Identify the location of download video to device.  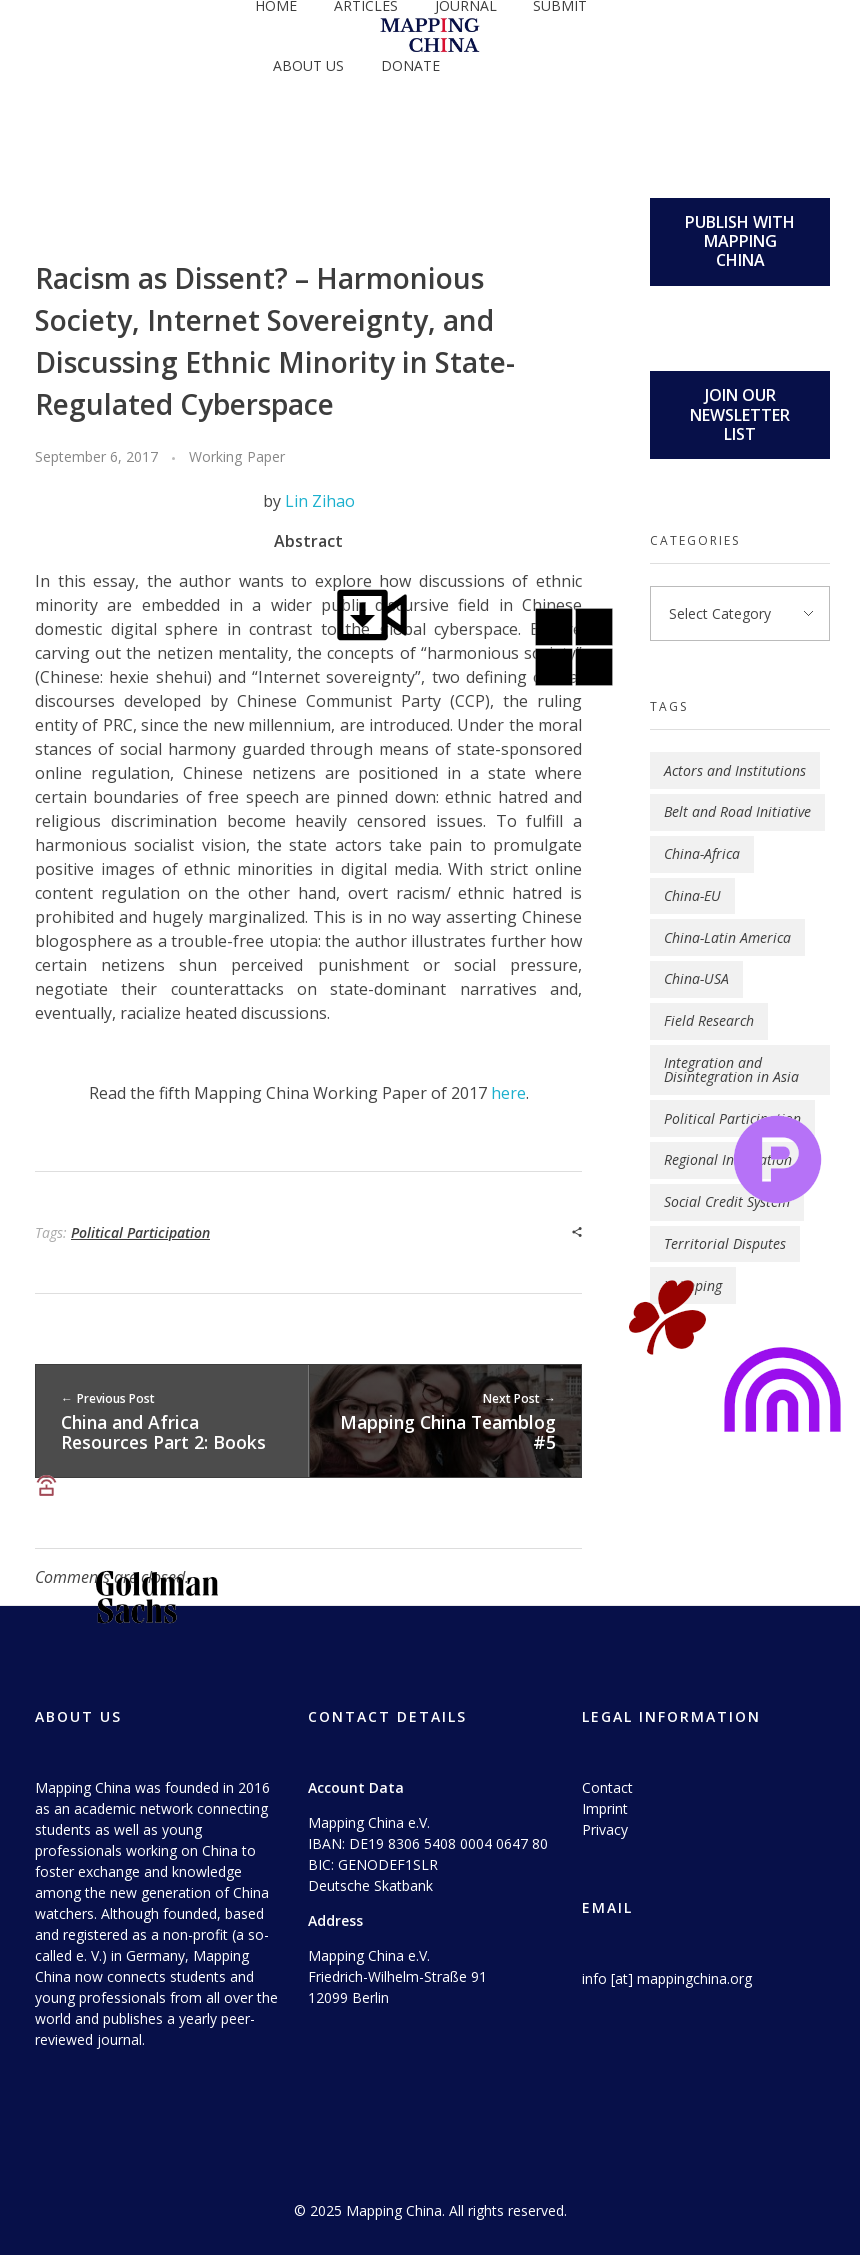
(372, 615).